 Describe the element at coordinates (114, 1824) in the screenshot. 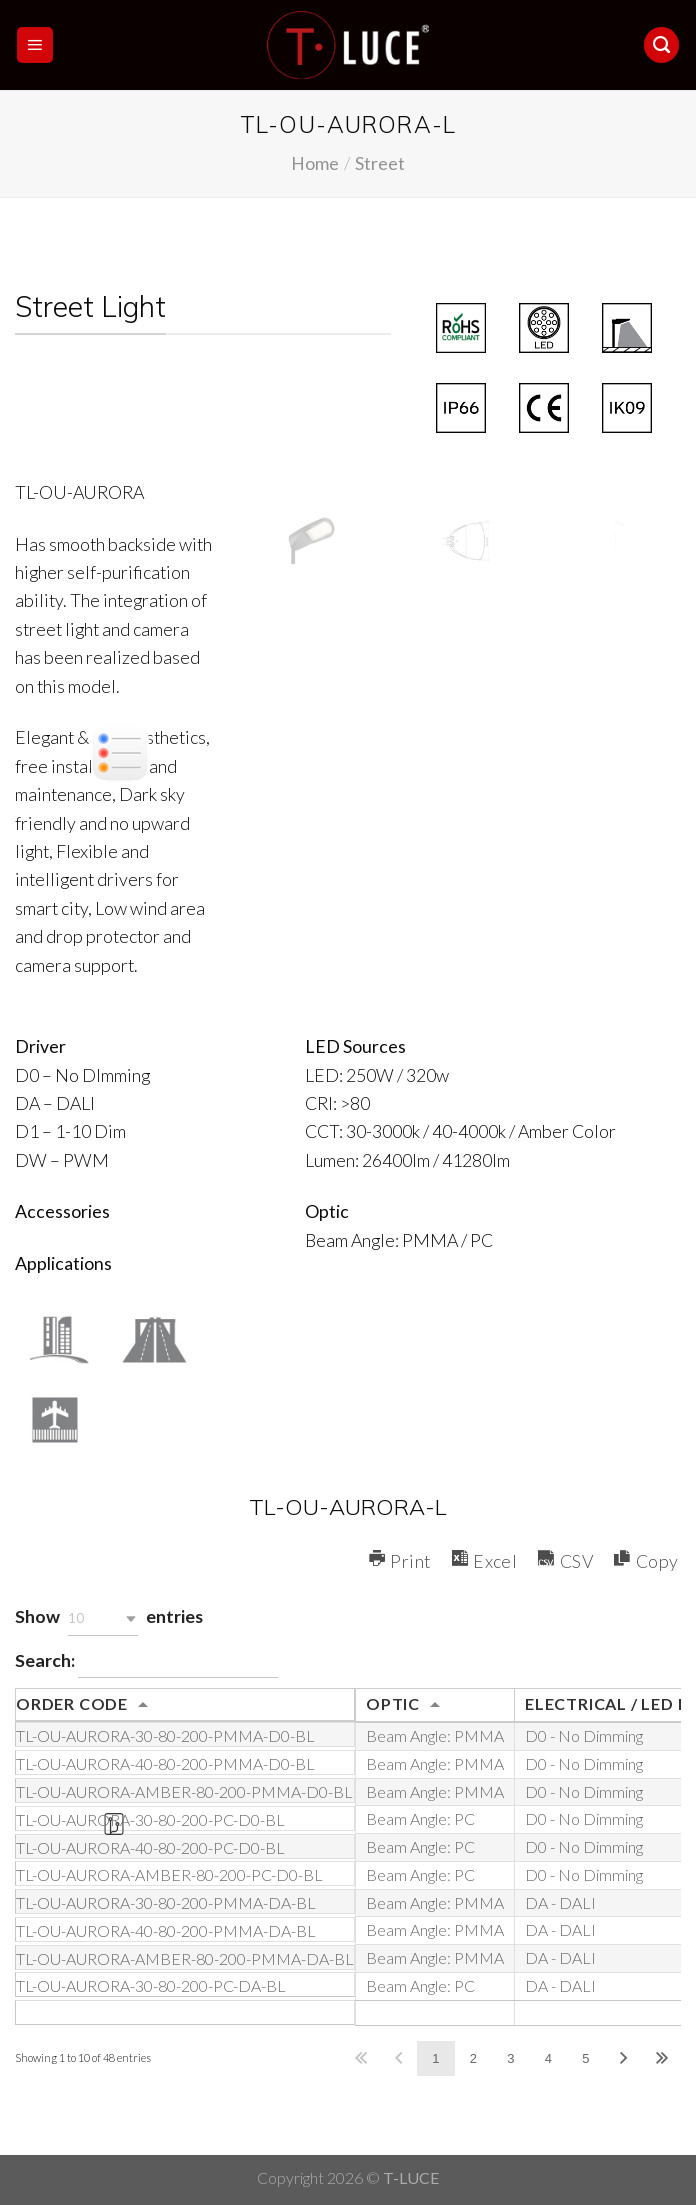

I see `open gitg version control application` at that location.